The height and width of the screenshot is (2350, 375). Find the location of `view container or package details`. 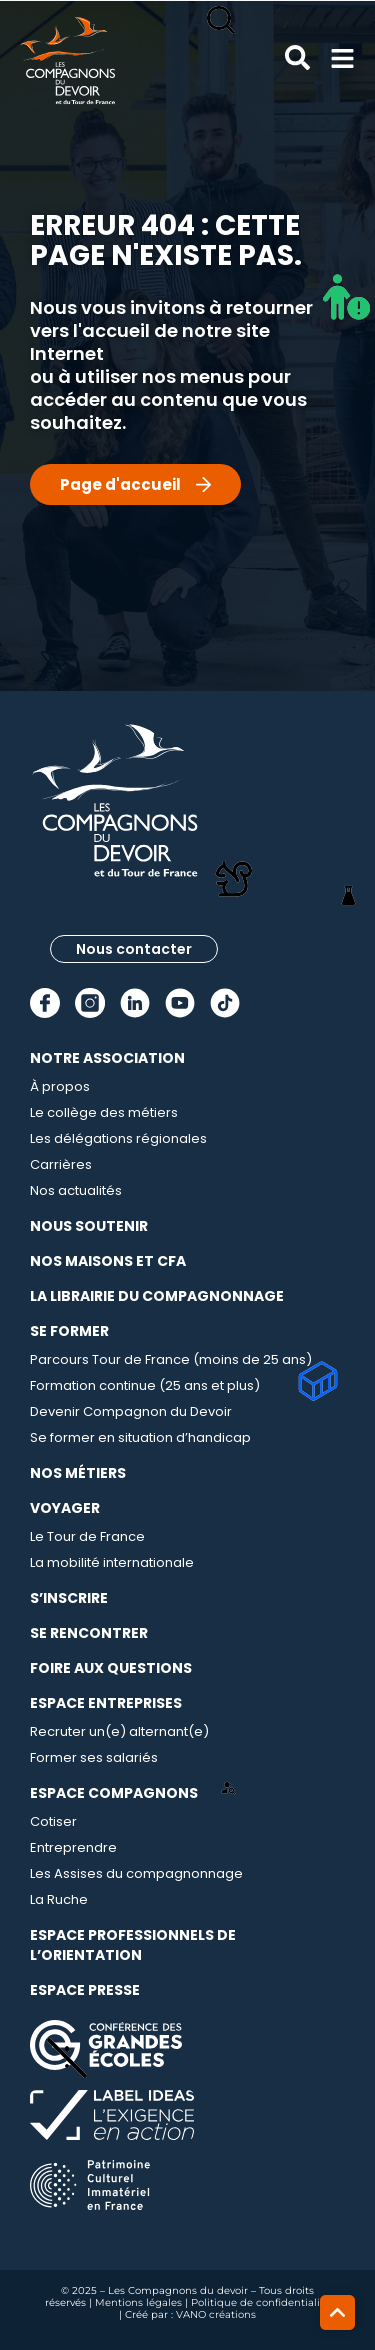

view container or package details is located at coordinates (318, 1381).